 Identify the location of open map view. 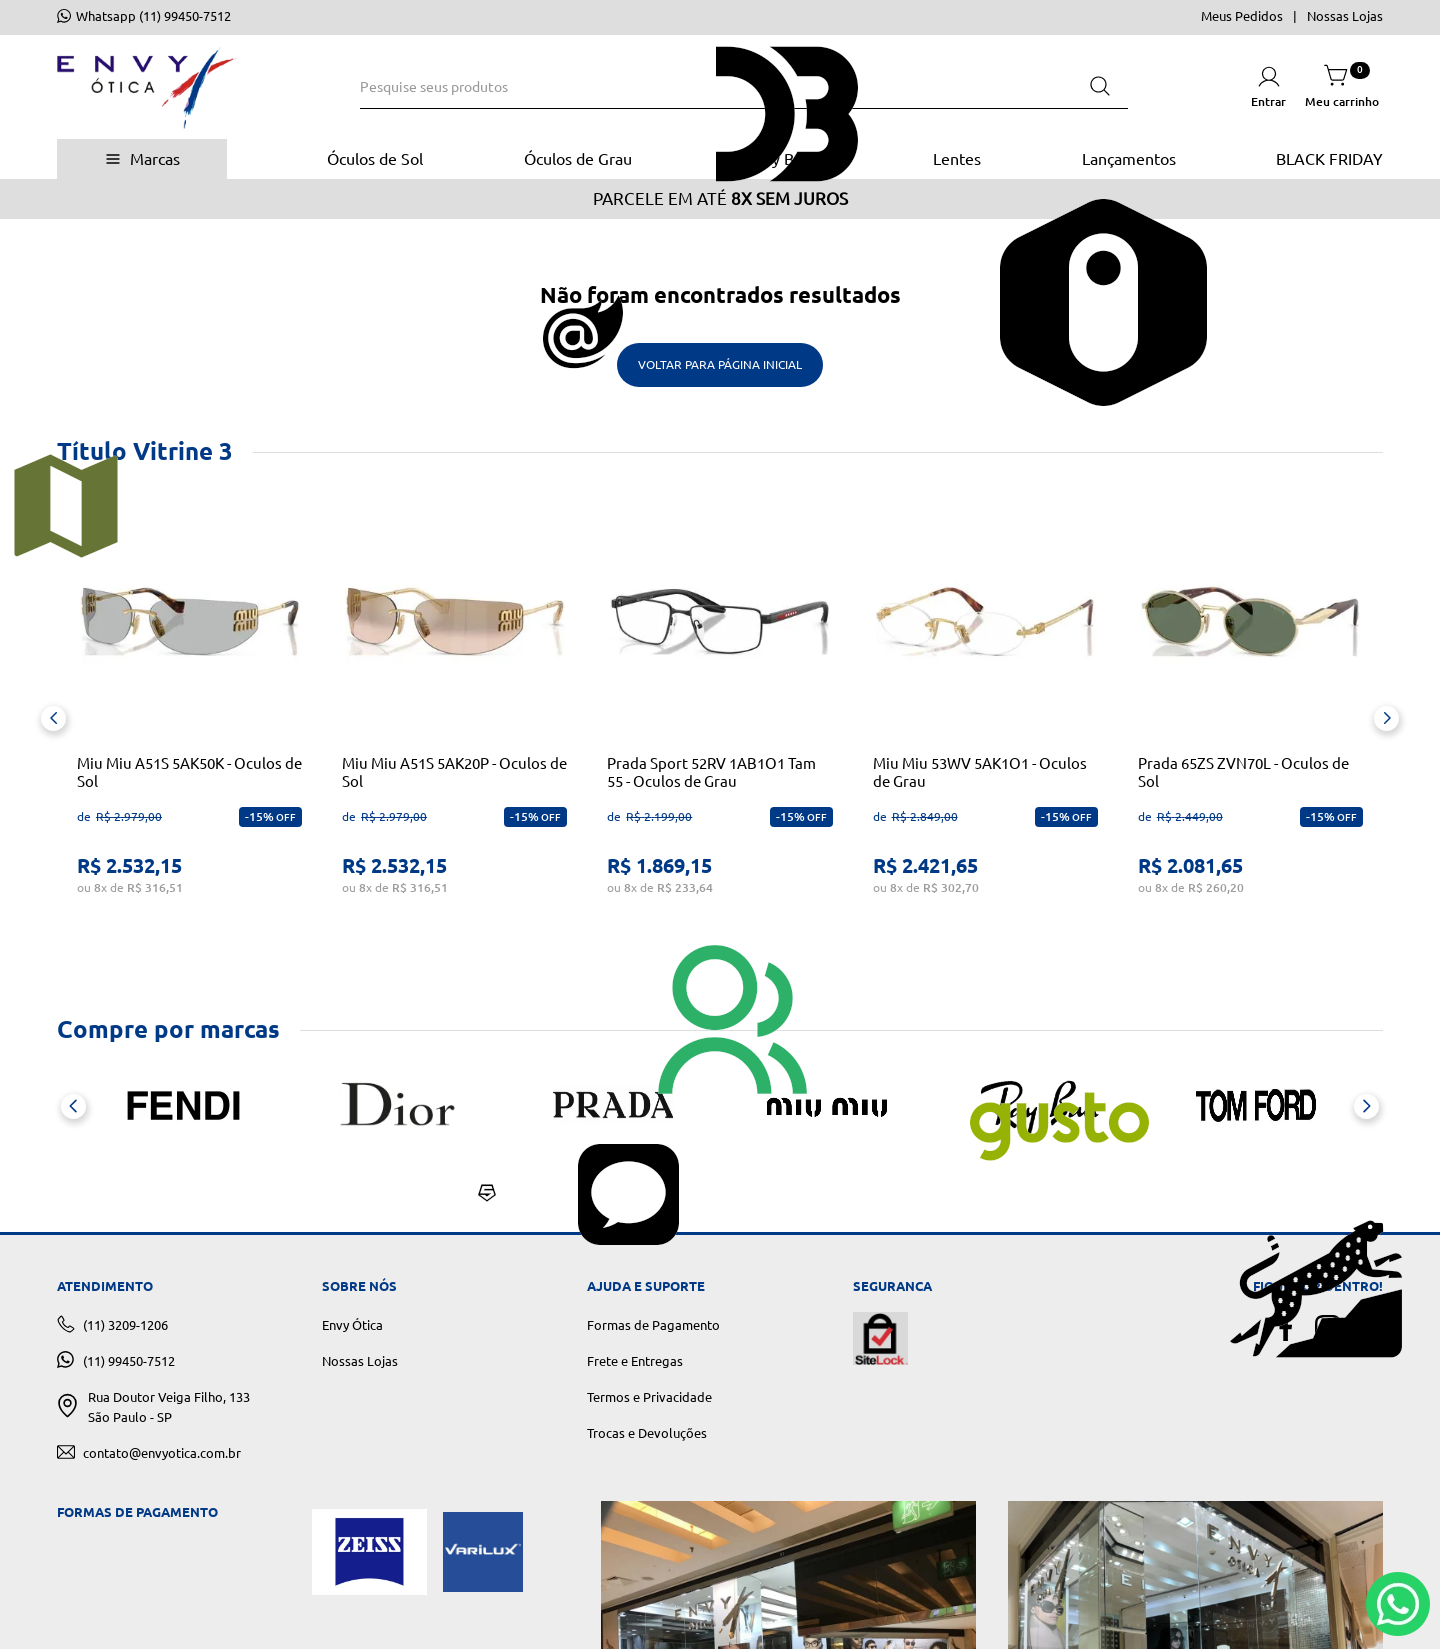
(66, 506).